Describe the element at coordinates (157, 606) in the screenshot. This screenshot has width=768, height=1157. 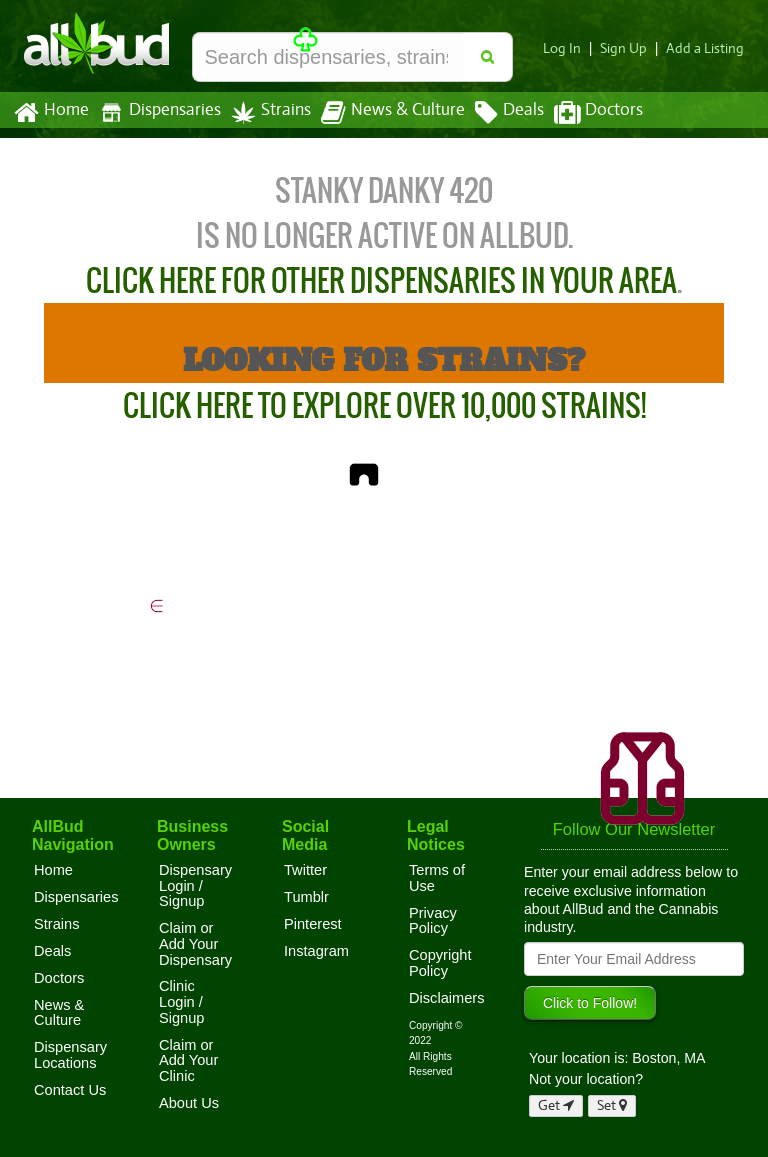
I see `indicates set membership in mathematical notation` at that location.